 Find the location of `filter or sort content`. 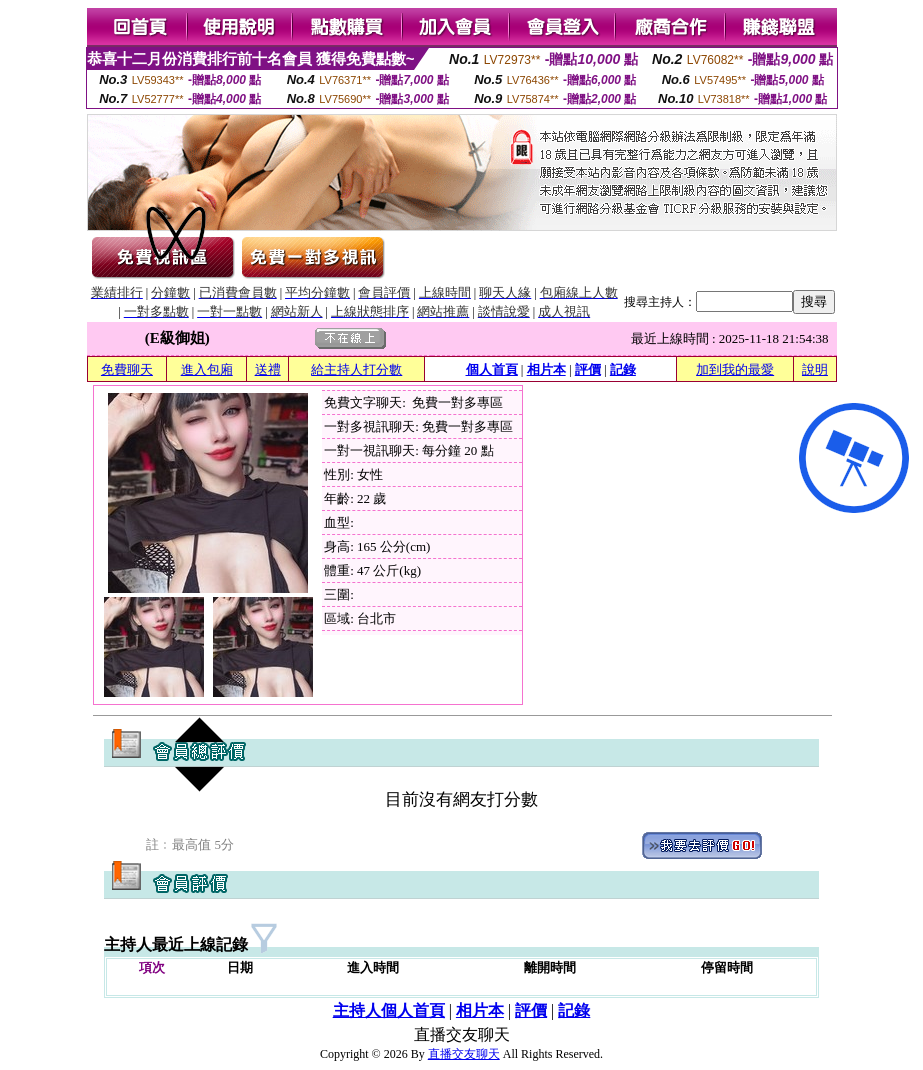

filter or sort content is located at coordinates (264, 938).